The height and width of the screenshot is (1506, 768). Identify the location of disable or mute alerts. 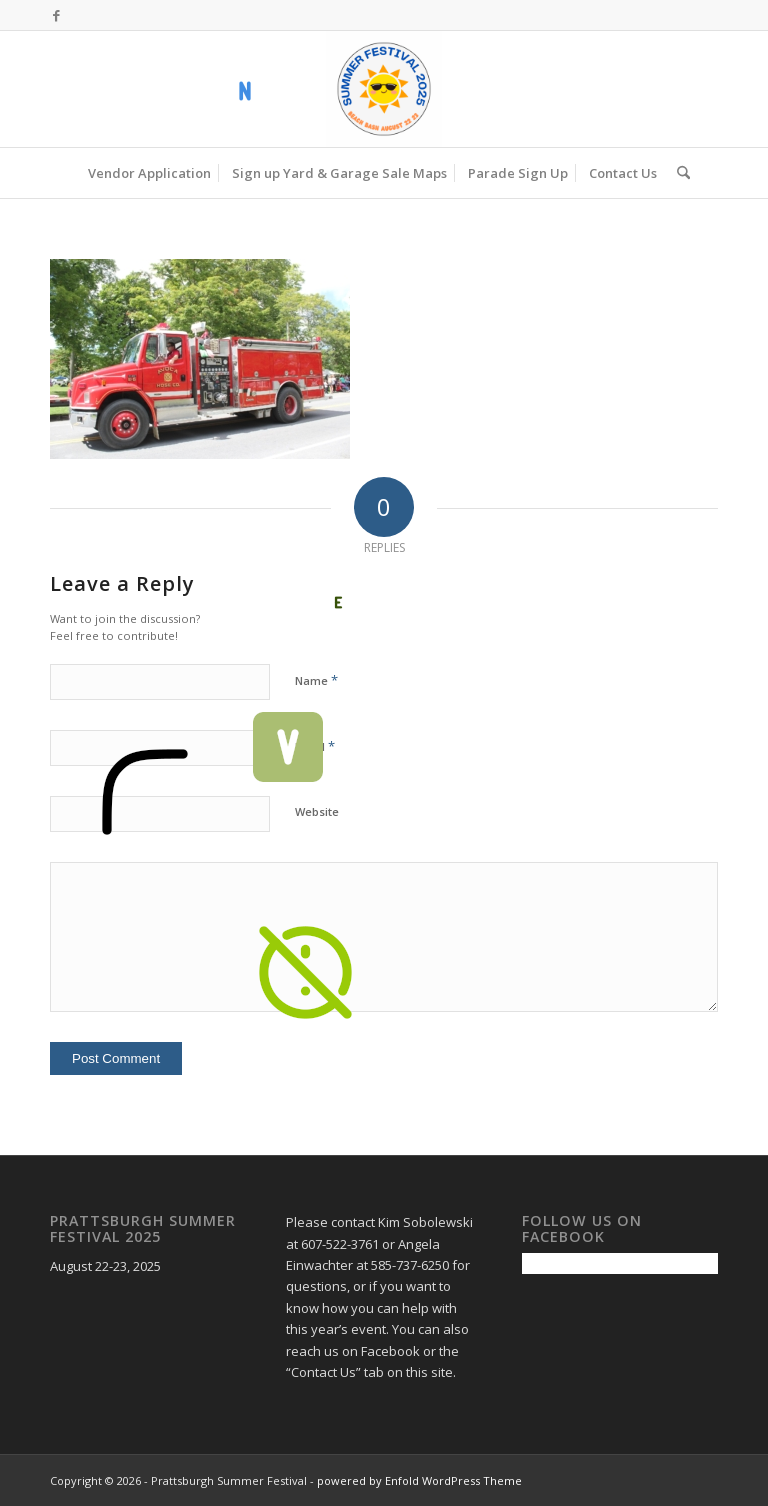
(305, 972).